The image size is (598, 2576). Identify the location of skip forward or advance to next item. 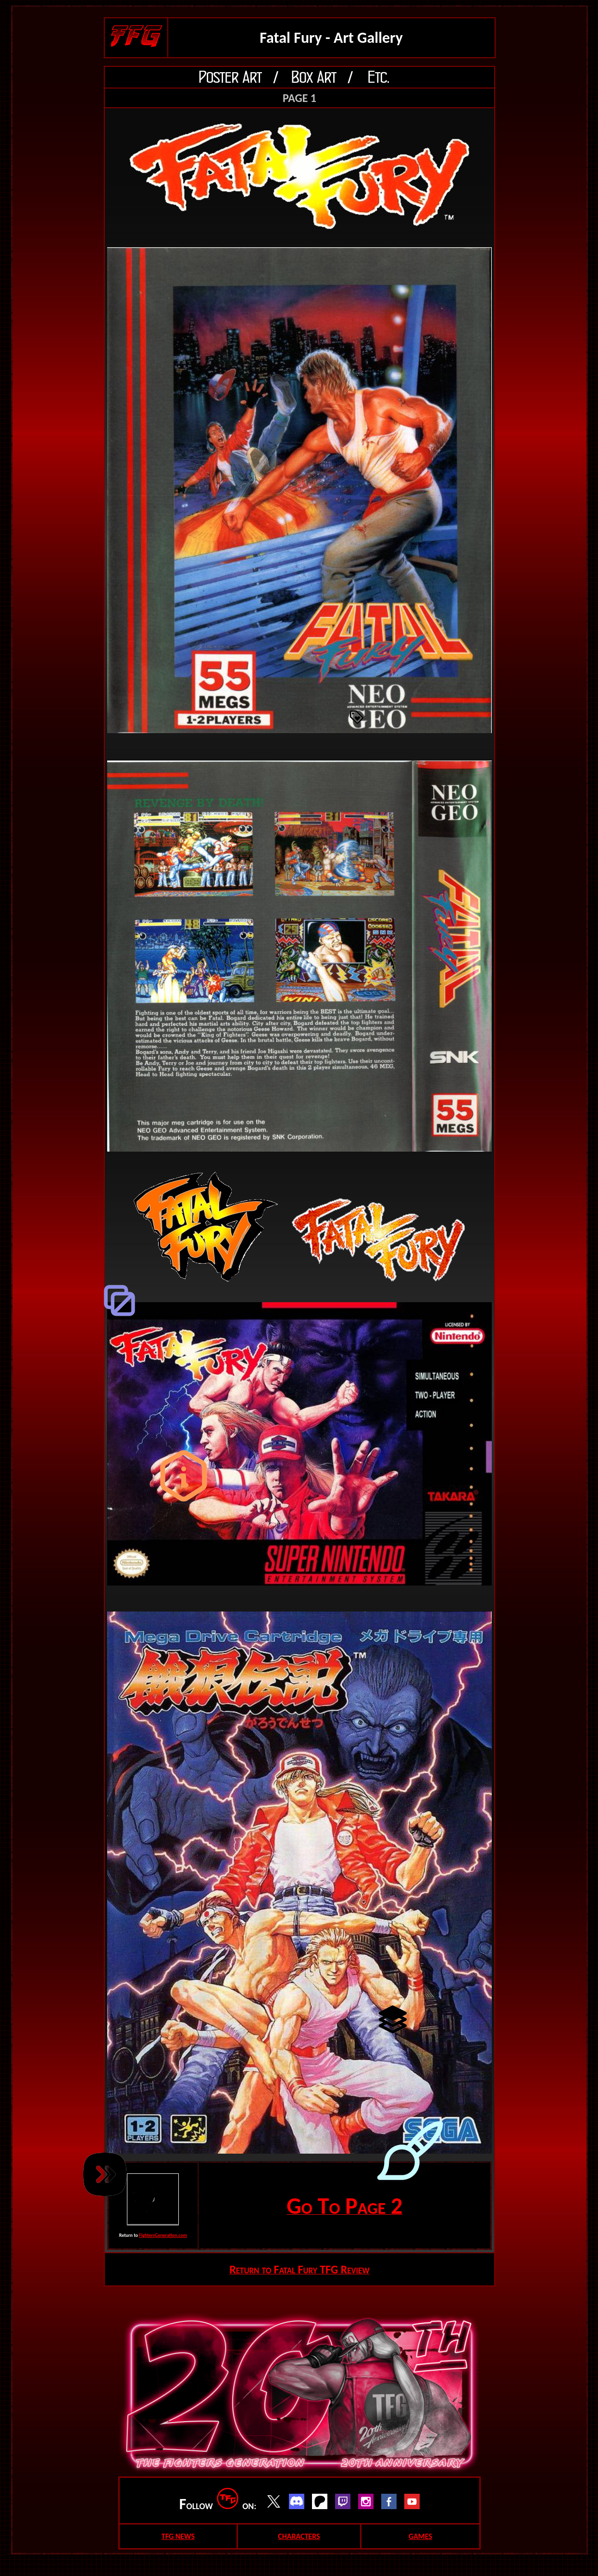
(105, 2174).